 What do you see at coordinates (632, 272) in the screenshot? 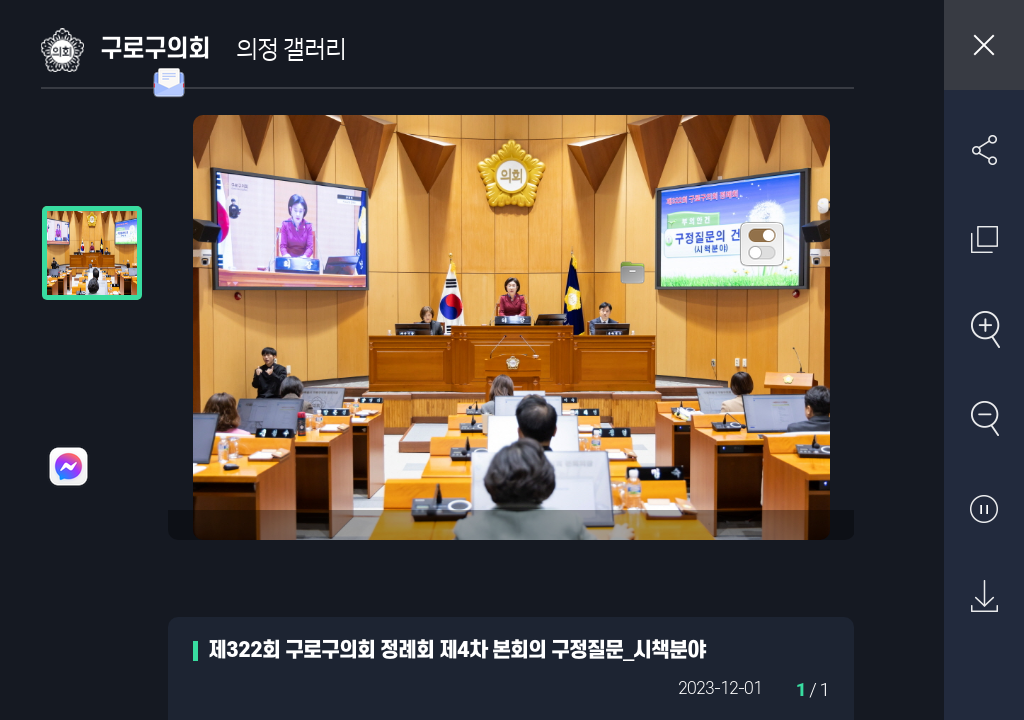
I see `open the file manager` at bounding box center [632, 272].